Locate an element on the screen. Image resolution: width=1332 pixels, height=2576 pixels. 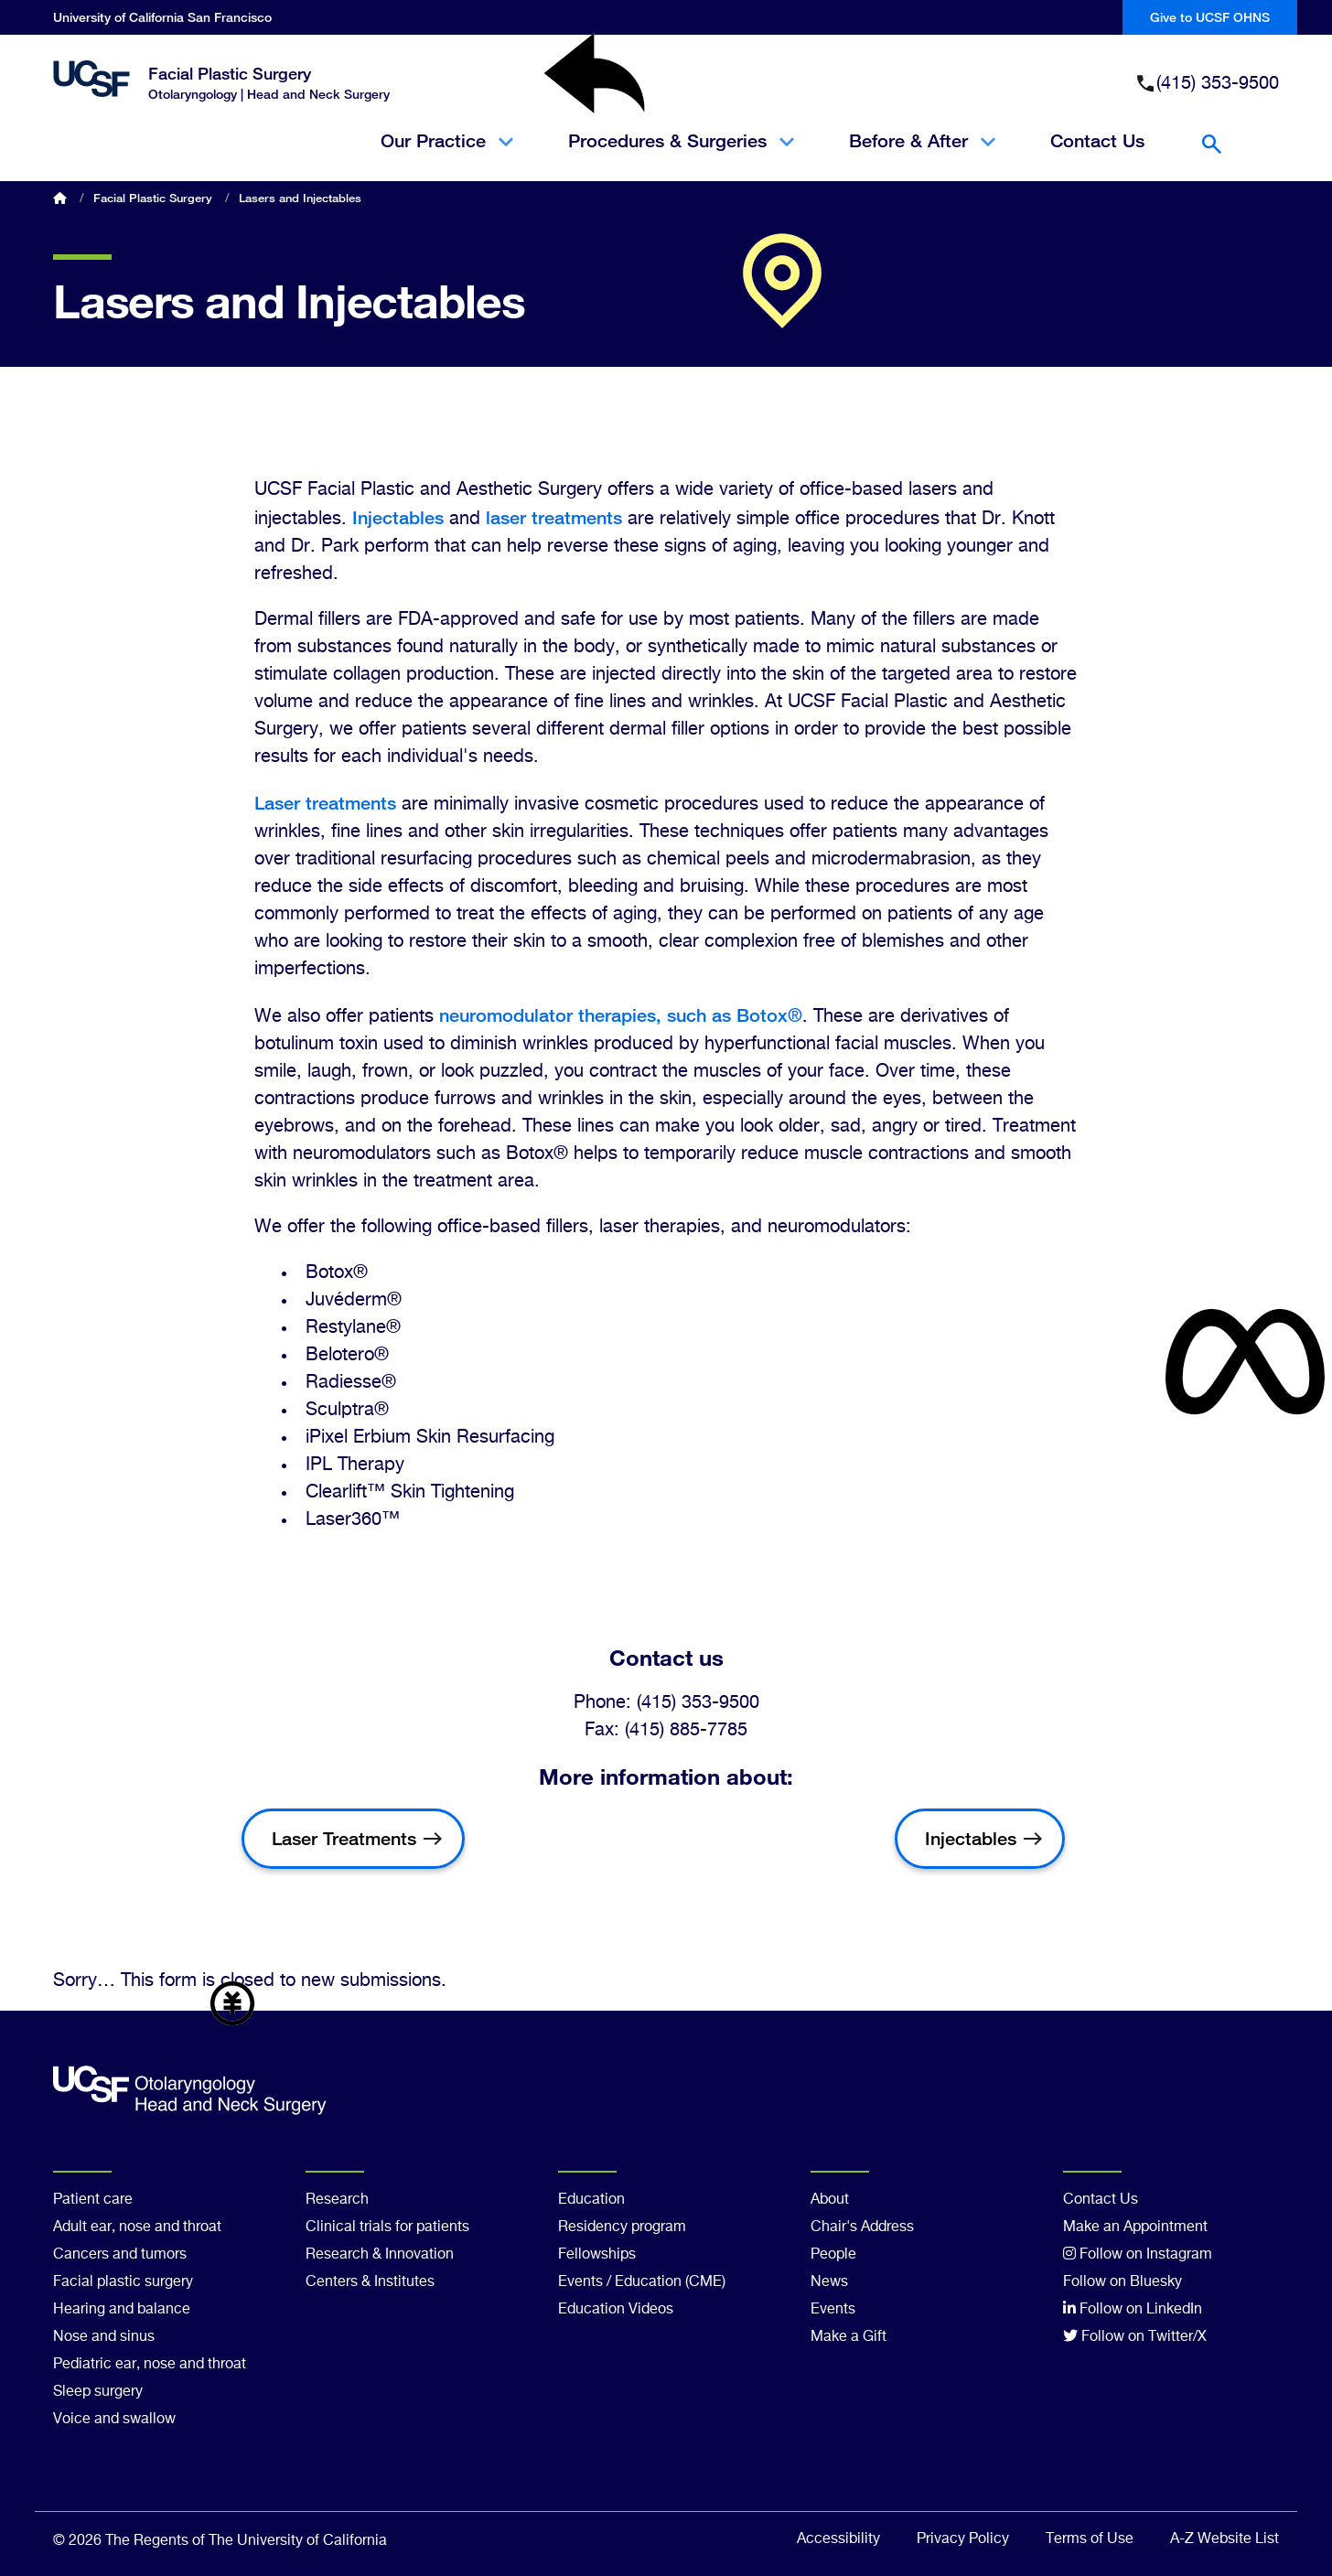
meta company logo is located at coordinates (1245, 1362).